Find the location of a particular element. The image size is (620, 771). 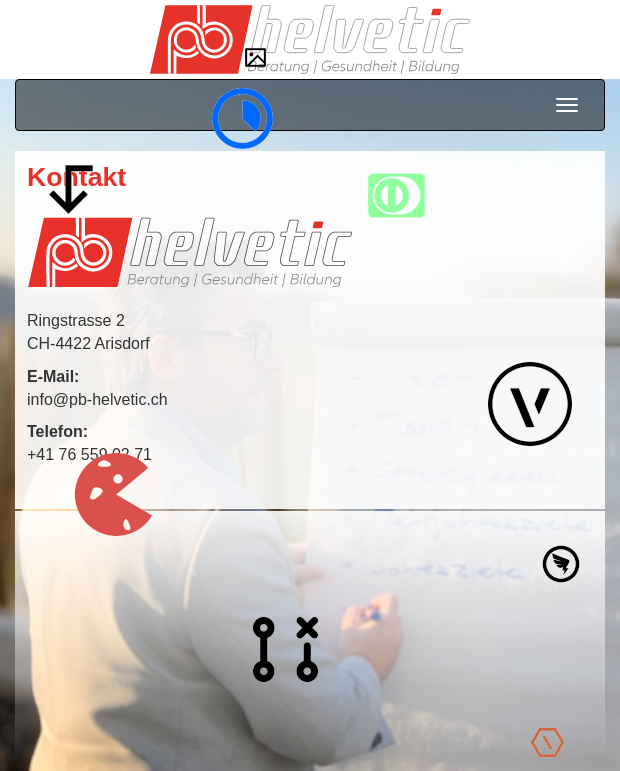

open DingTalk app is located at coordinates (561, 564).